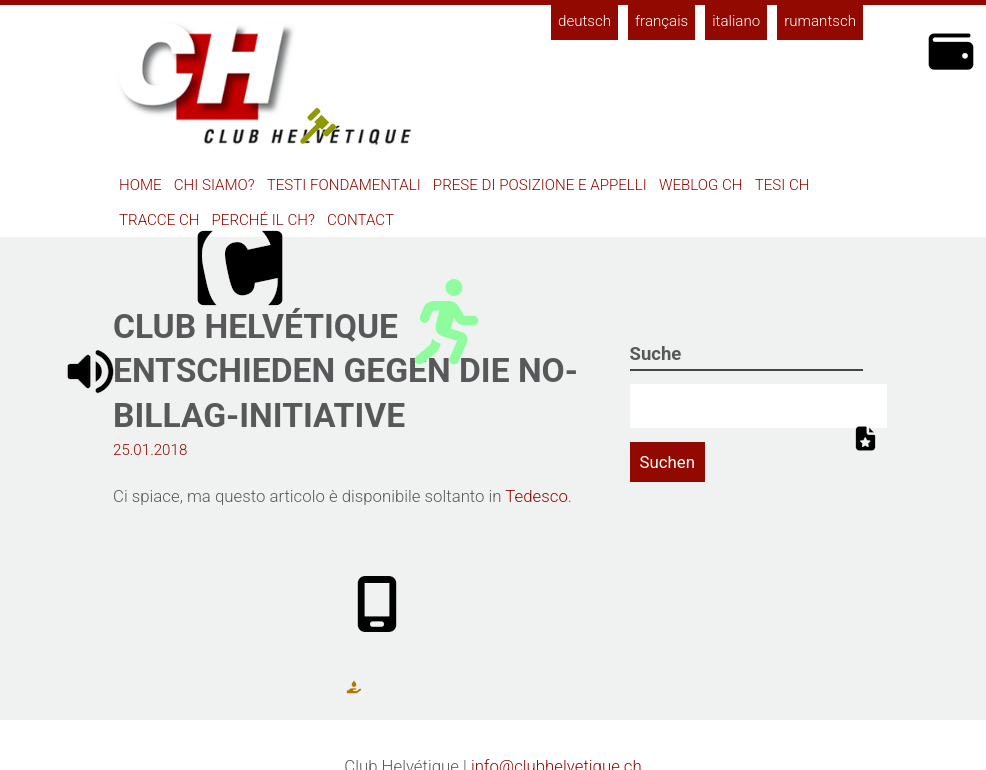 The image size is (986, 770). I want to click on access your wallet or payment methods, so click(951, 53).